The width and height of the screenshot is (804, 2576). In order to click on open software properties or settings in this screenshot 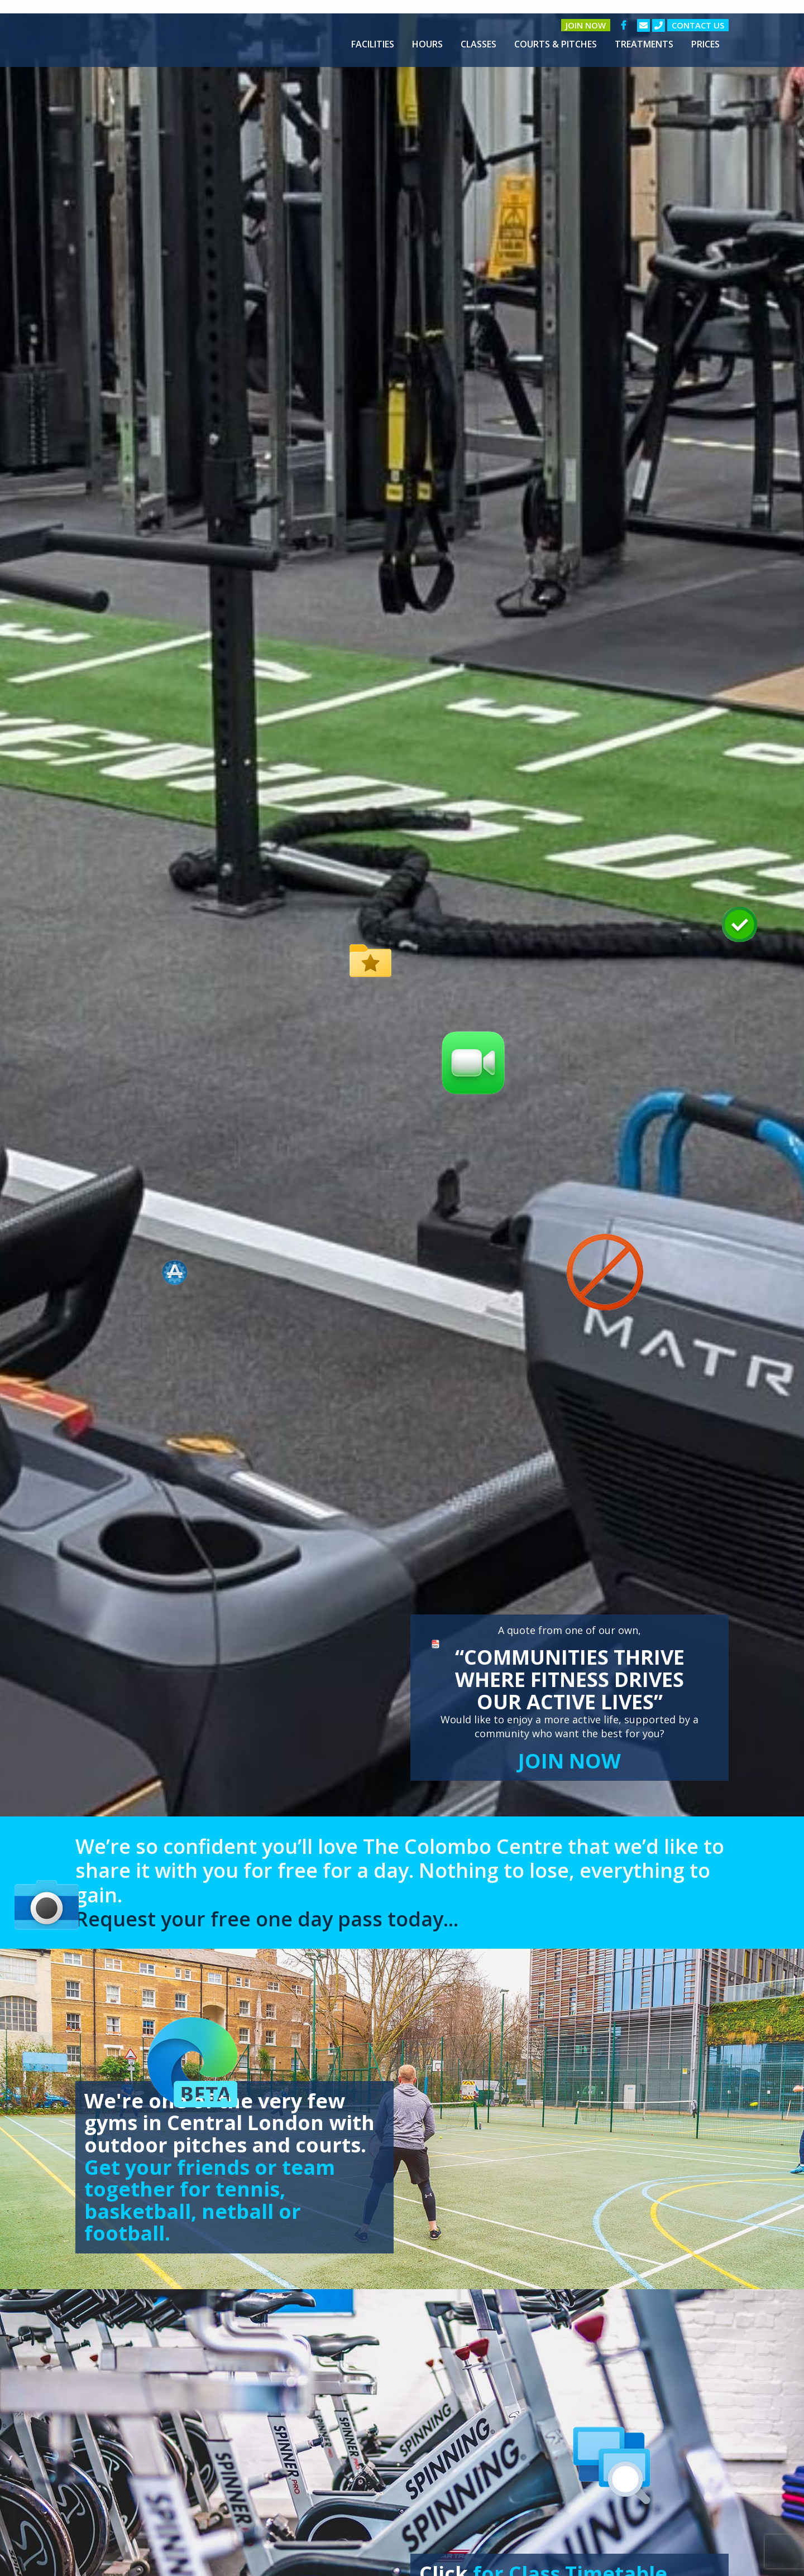, I will do `click(175, 1272)`.